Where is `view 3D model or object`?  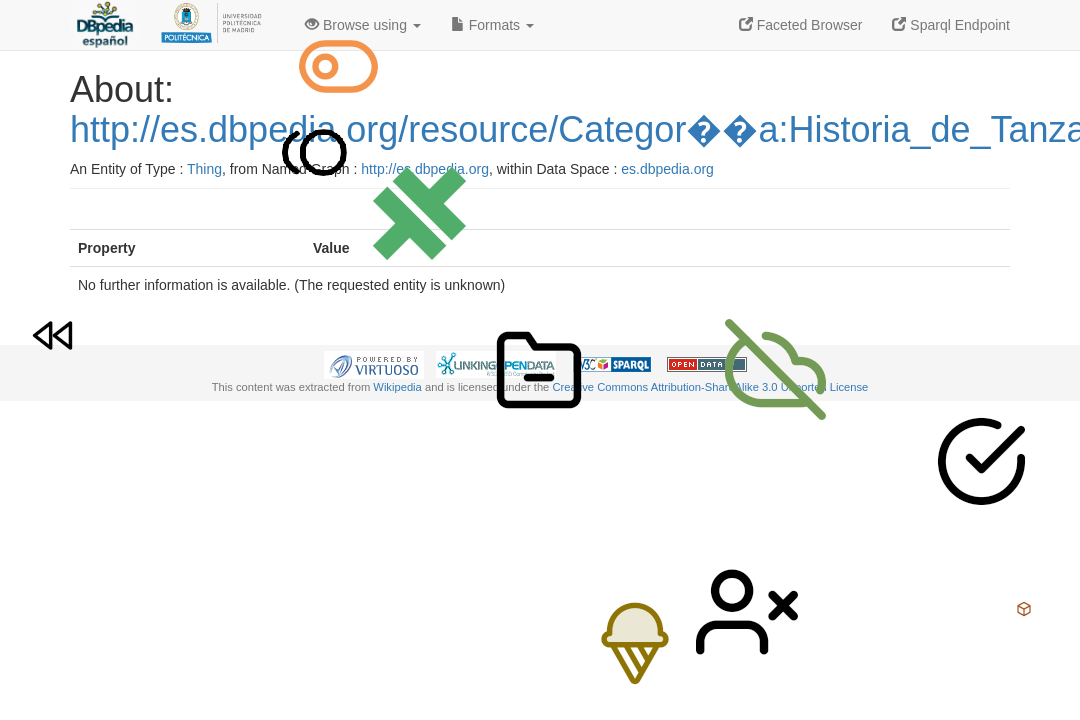 view 3D model or object is located at coordinates (1024, 609).